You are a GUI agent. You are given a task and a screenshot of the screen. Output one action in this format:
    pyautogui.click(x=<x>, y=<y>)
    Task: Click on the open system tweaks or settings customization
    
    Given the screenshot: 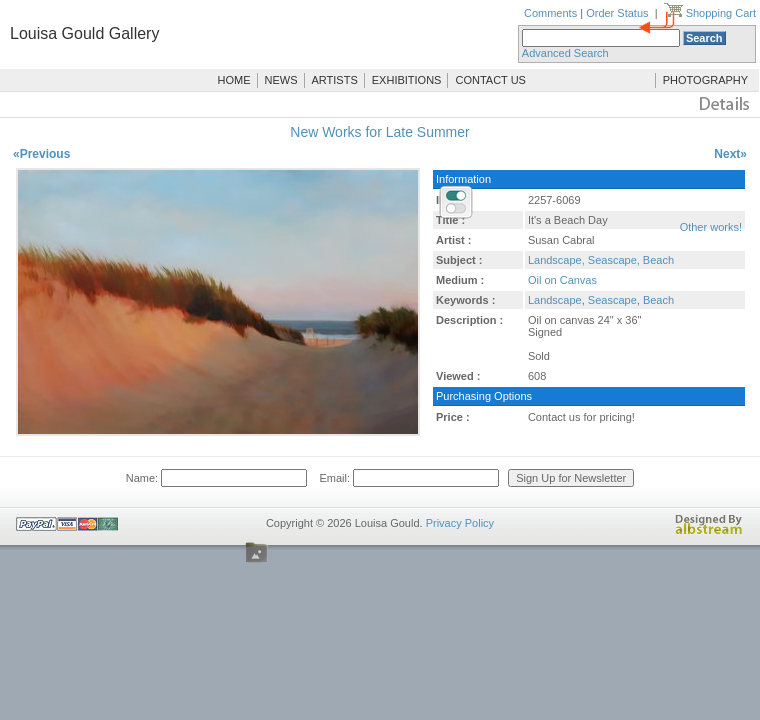 What is the action you would take?
    pyautogui.click(x=456, y=202)
    